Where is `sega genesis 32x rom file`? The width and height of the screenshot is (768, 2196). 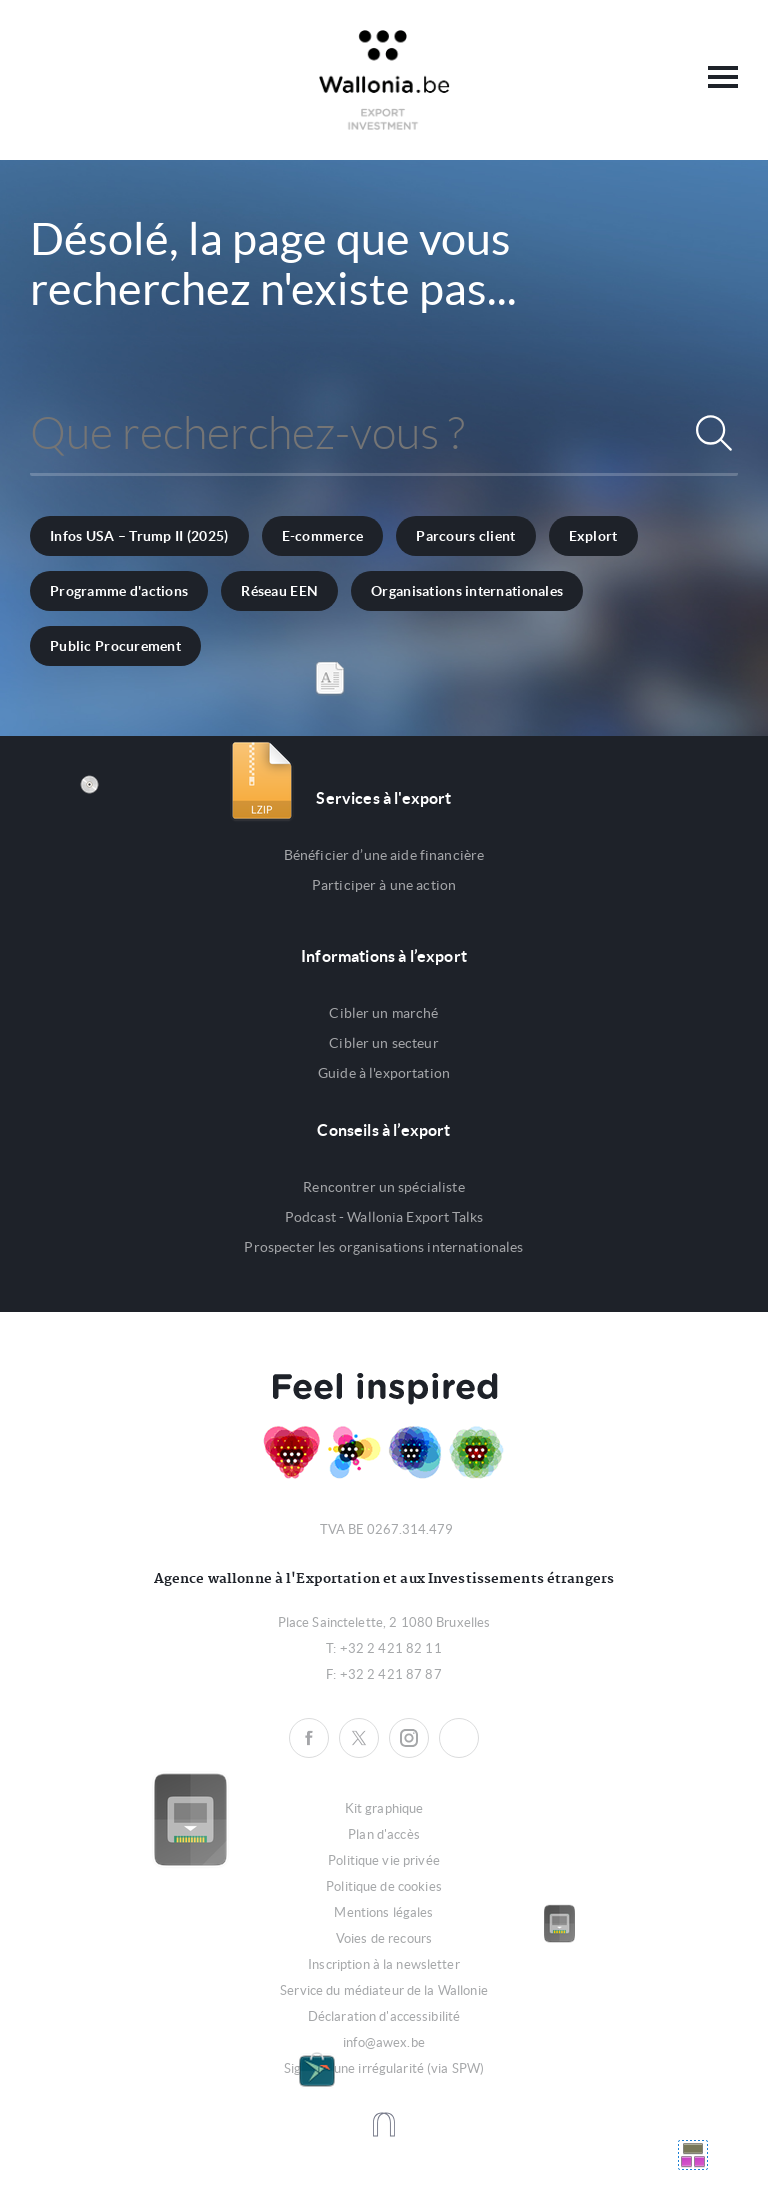
sega genesis 32x rom file is located at coordinates (559, 1923).